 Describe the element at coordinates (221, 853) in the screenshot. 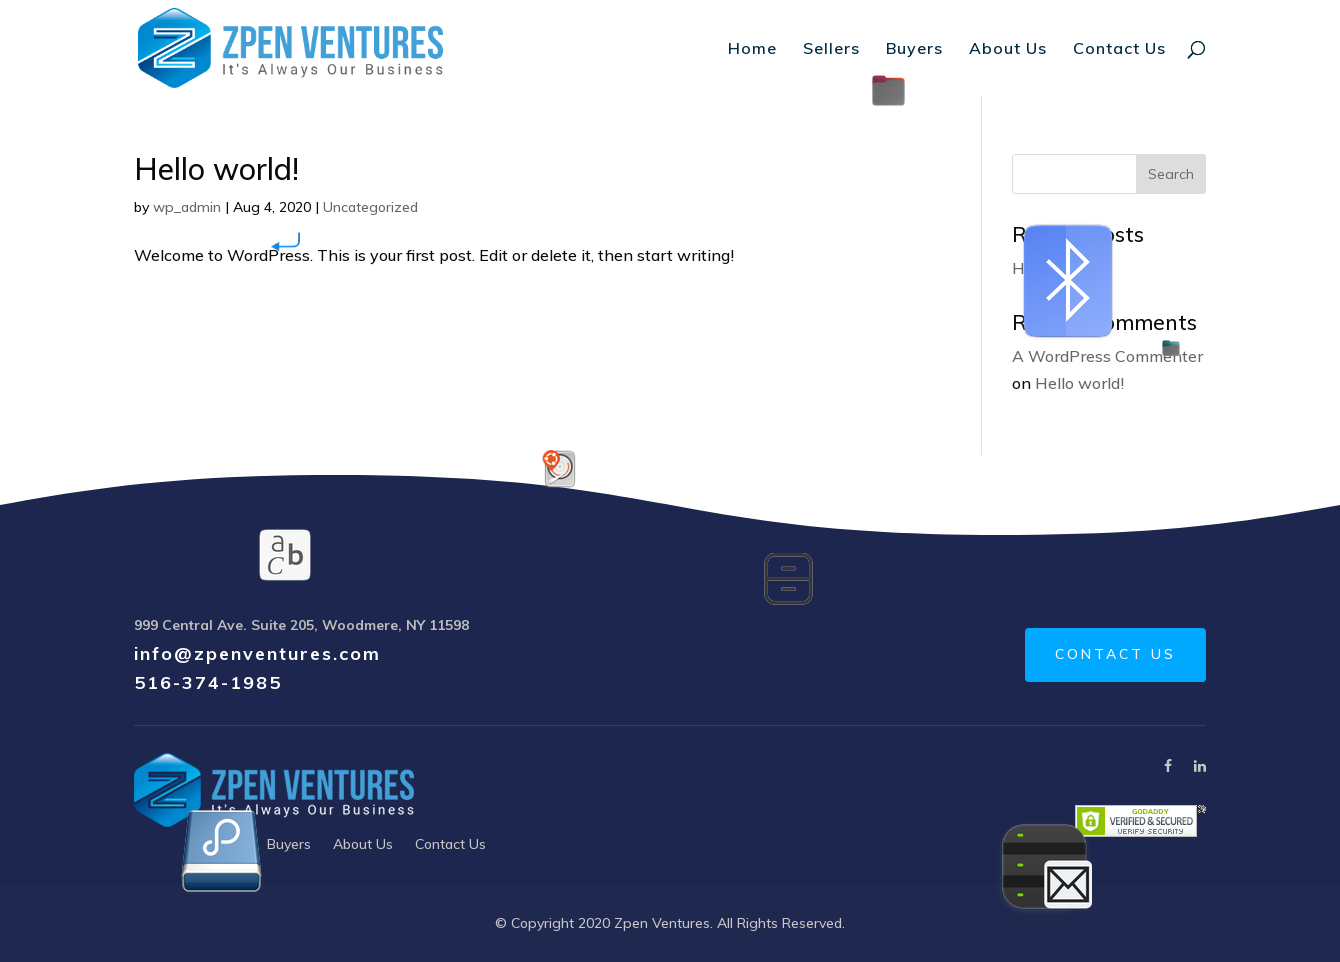

I see `Promise Technology storage device or RAID controller` at that location.